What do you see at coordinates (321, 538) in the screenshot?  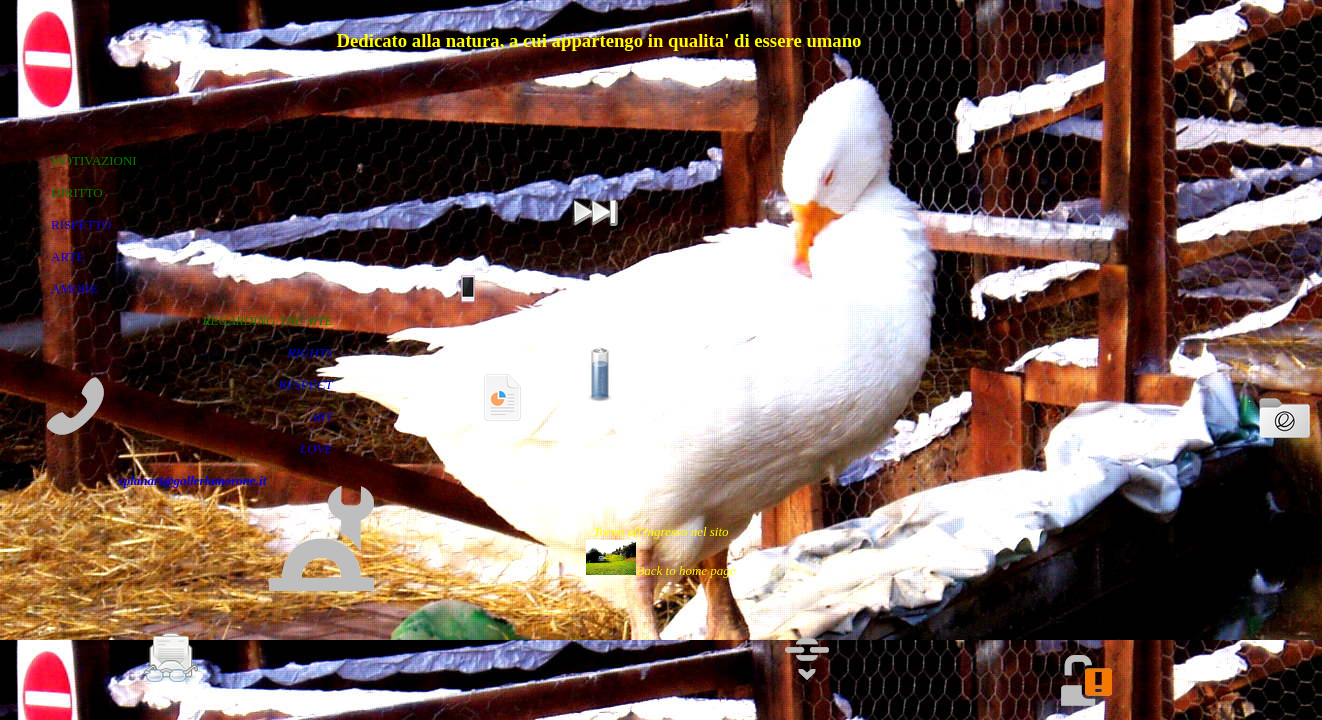 I see `access engineering or technical tools` at bounding box center [321, 538].